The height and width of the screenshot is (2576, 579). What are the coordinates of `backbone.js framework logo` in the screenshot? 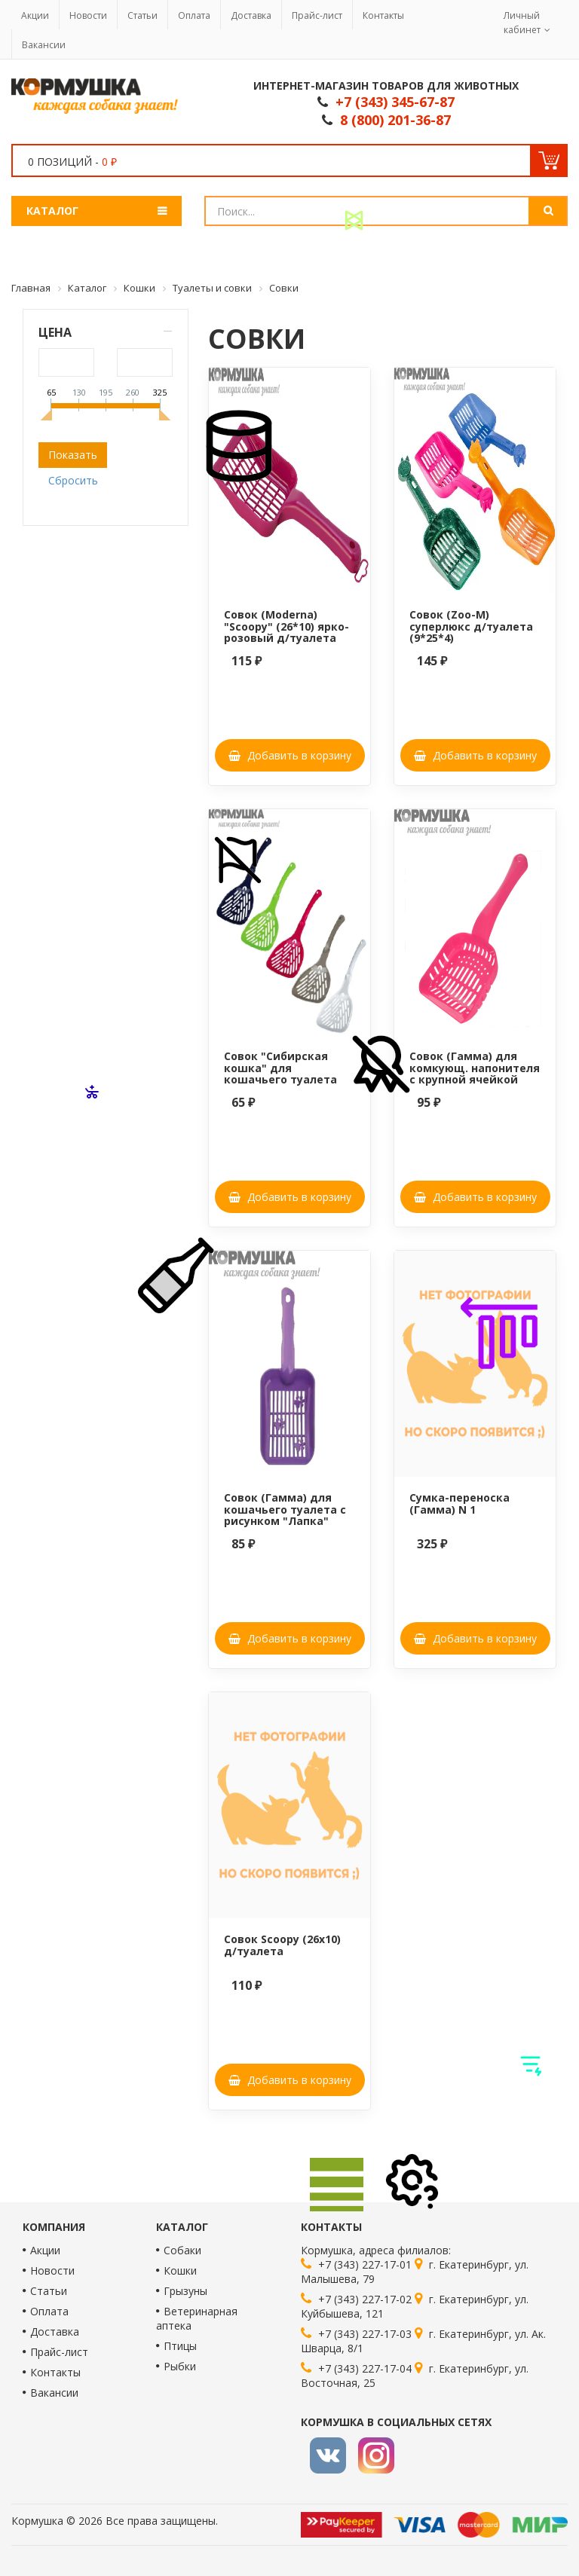 It's located at (354, 220).